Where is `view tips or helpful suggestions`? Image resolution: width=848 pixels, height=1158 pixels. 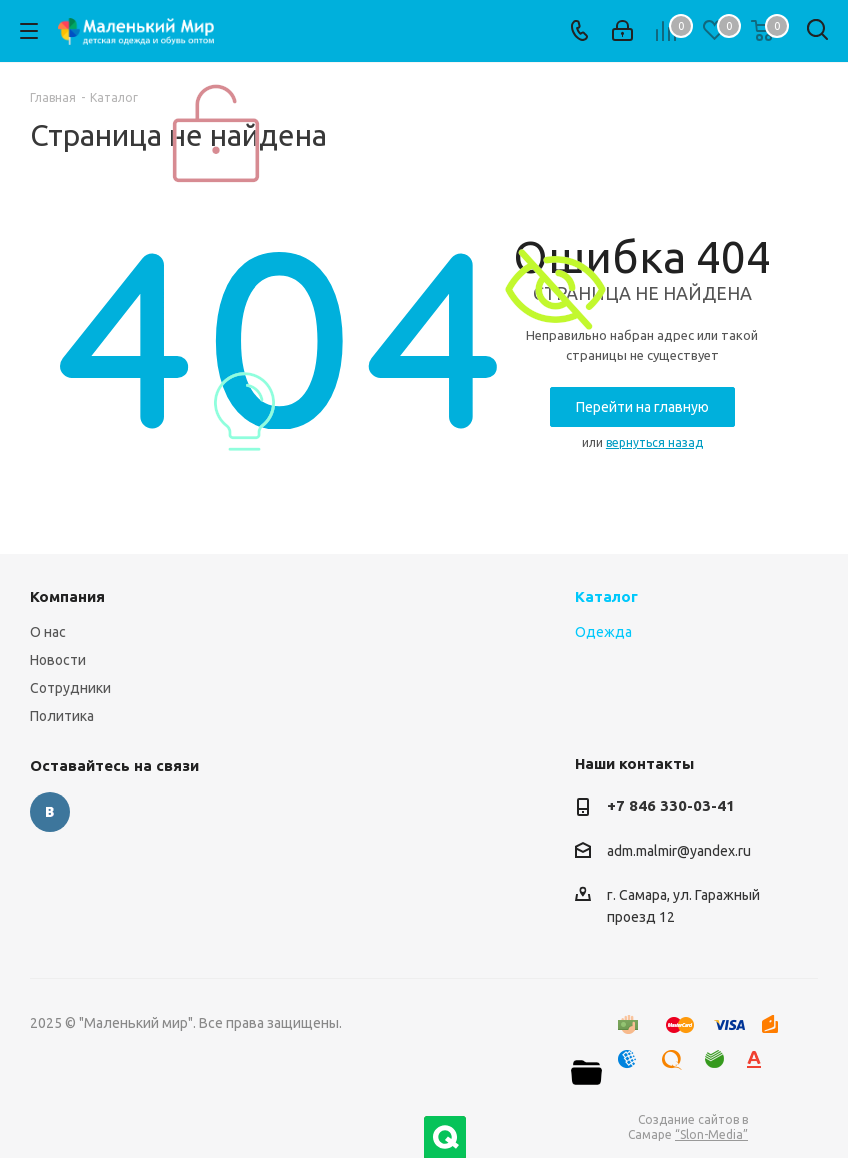
view tips or helpful suggestions is located at coordinates (244, 411).